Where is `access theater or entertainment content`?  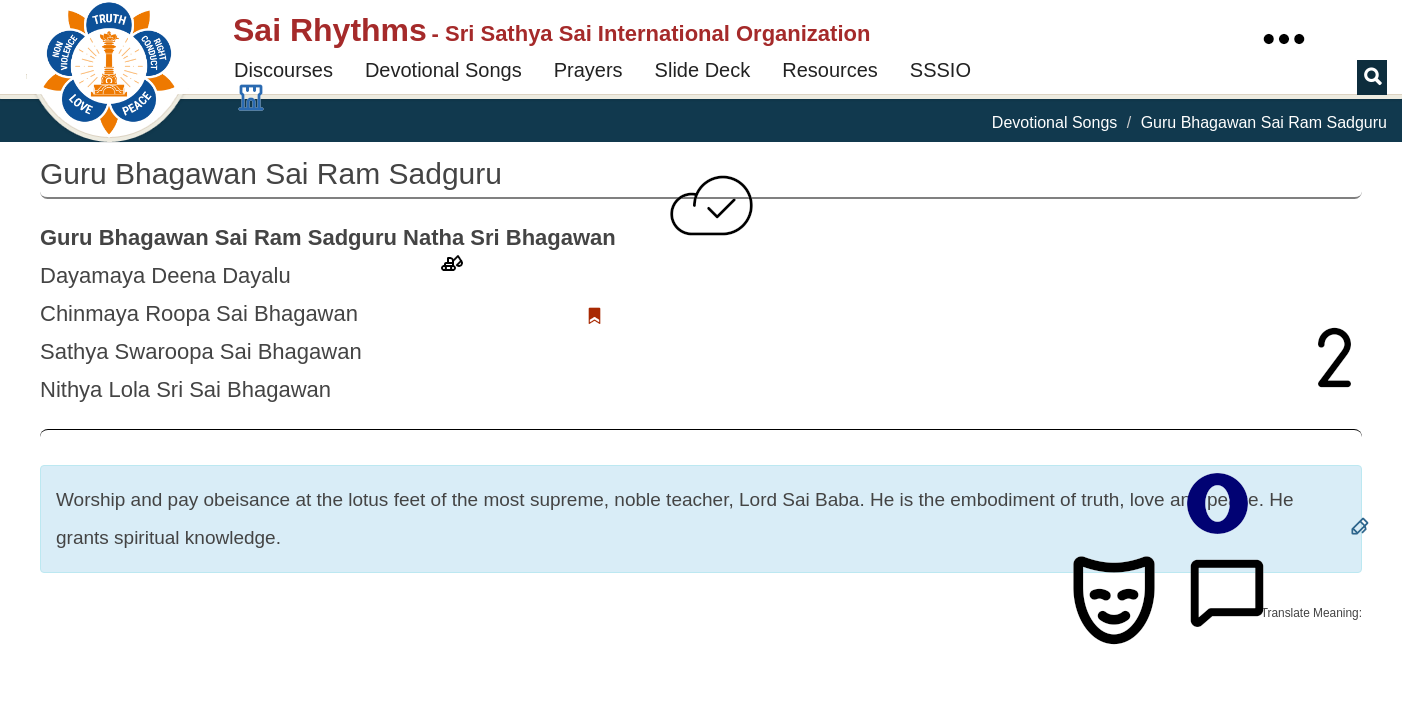
access theater or entertainment content is located at coordinates (1114, 597).